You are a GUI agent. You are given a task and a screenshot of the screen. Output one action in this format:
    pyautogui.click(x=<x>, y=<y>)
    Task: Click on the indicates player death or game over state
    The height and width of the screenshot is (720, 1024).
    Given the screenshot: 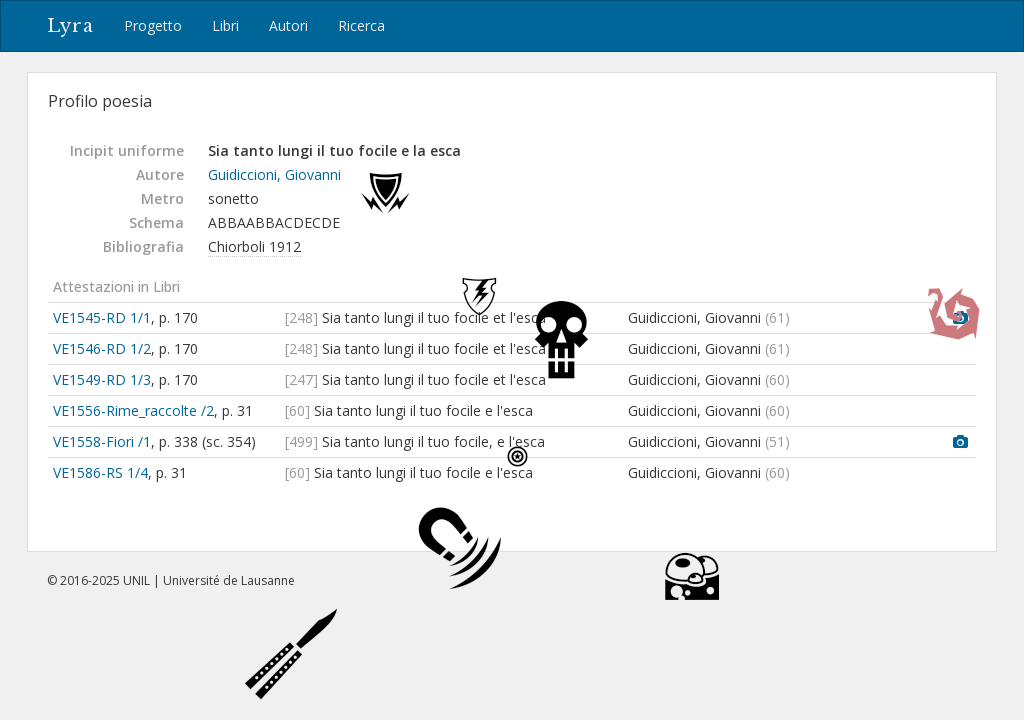 What is the action you would take?
    pyautogui.click(x=561, y=339)
    